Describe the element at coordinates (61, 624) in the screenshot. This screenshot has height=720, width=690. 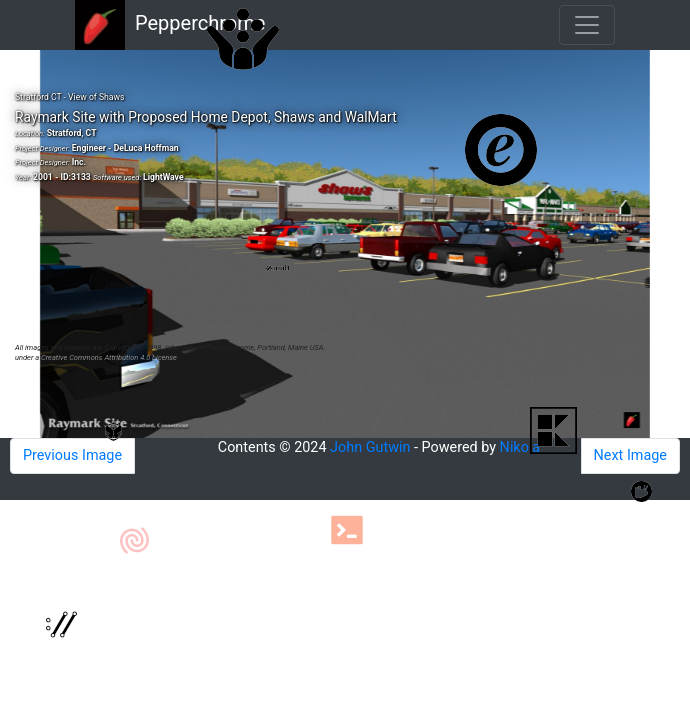
I see `visit curl website or documentation` at that location.